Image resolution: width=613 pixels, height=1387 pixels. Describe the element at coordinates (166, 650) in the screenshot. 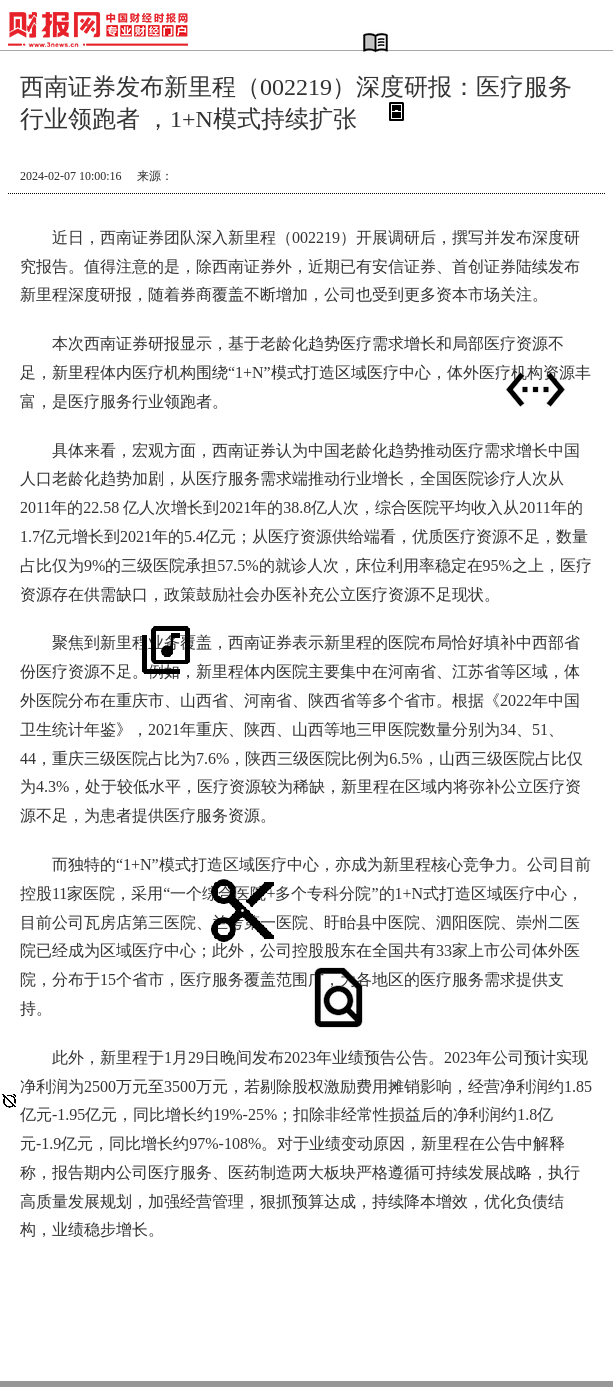

I see `access your music library` at that location.